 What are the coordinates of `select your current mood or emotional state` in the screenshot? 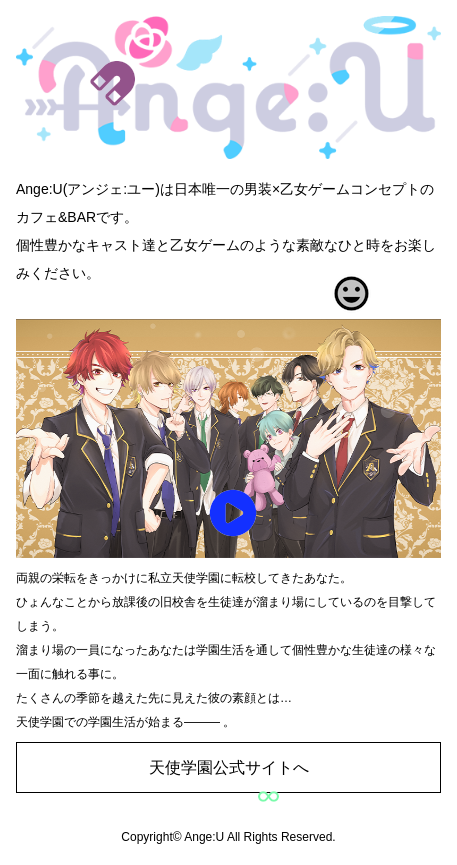 It's located at (351, 293).